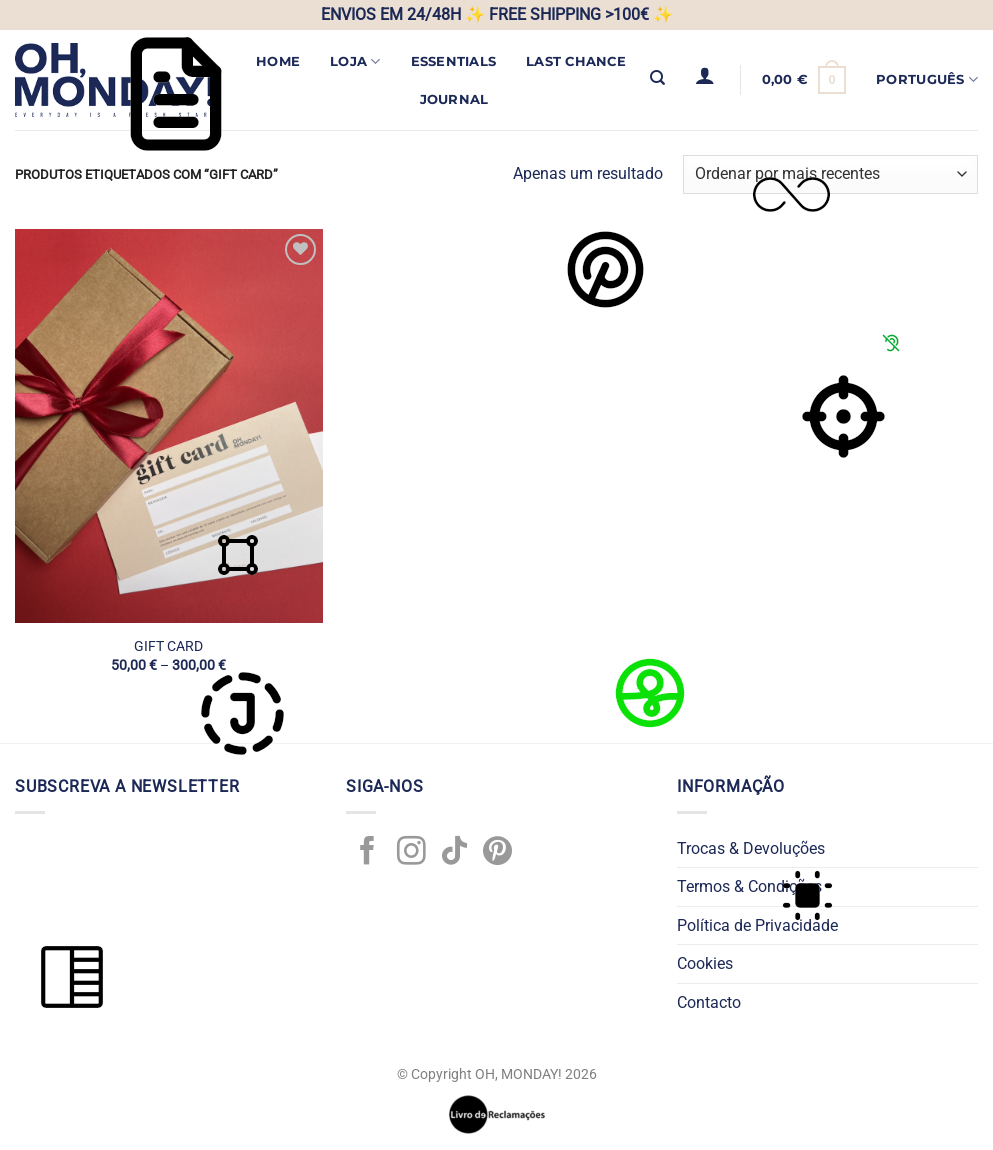 The image size is (993, 1150). I want to click on toggle half-screen or split view mode, so click(72, 977).